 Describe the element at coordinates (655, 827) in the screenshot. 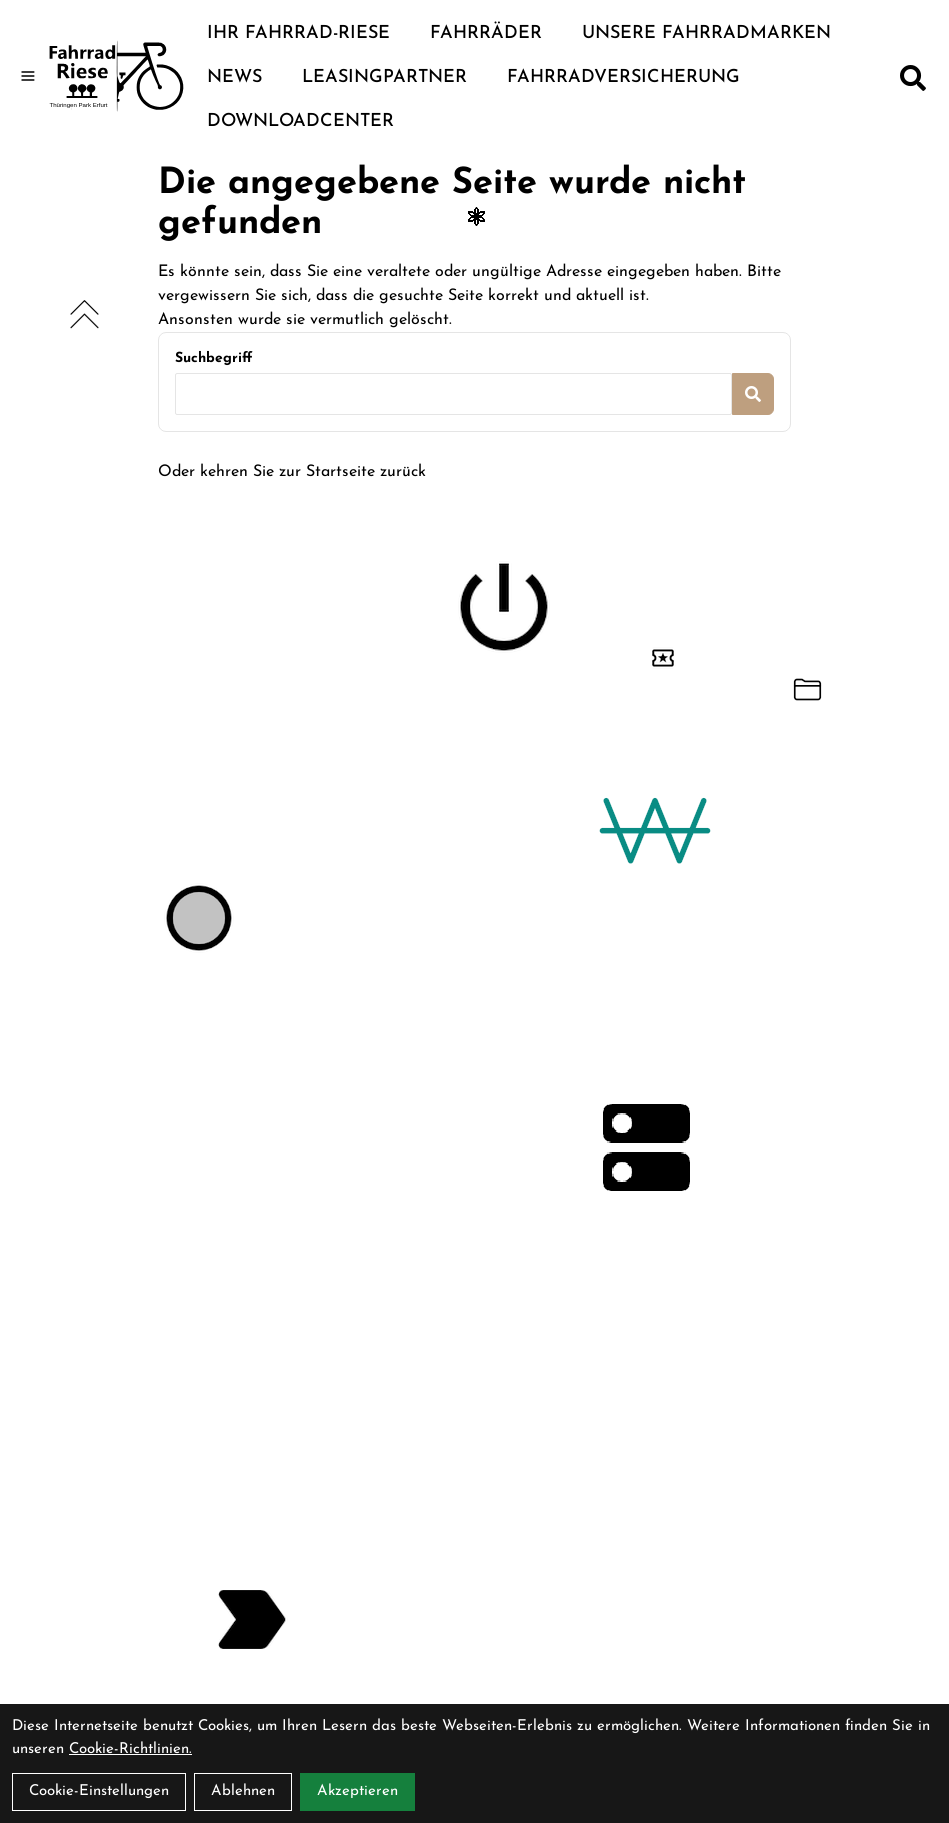

I see `indicates south korean won currency` at that location.